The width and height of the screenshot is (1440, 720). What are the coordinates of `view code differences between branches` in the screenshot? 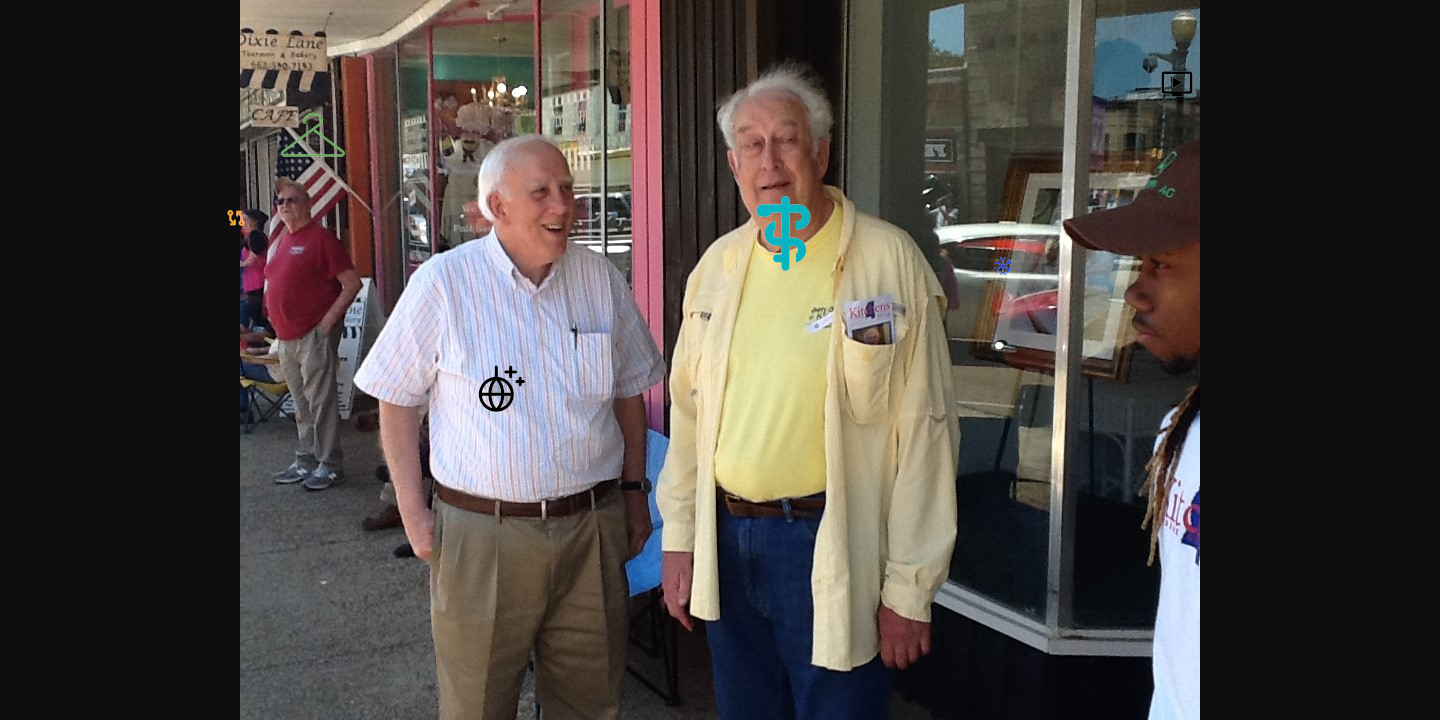 It's located at (236, 218).